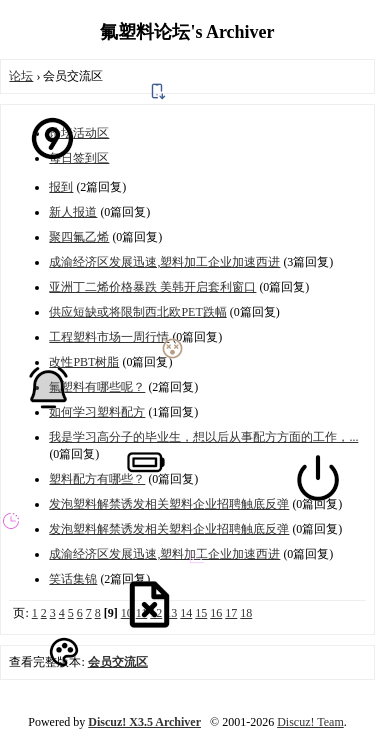 Image resolution: width=375 pixels, height=745 pixels. Describe the element at coordinates (146, 461) in the screenshot. I see `indicates battery is fully charged` at that location.